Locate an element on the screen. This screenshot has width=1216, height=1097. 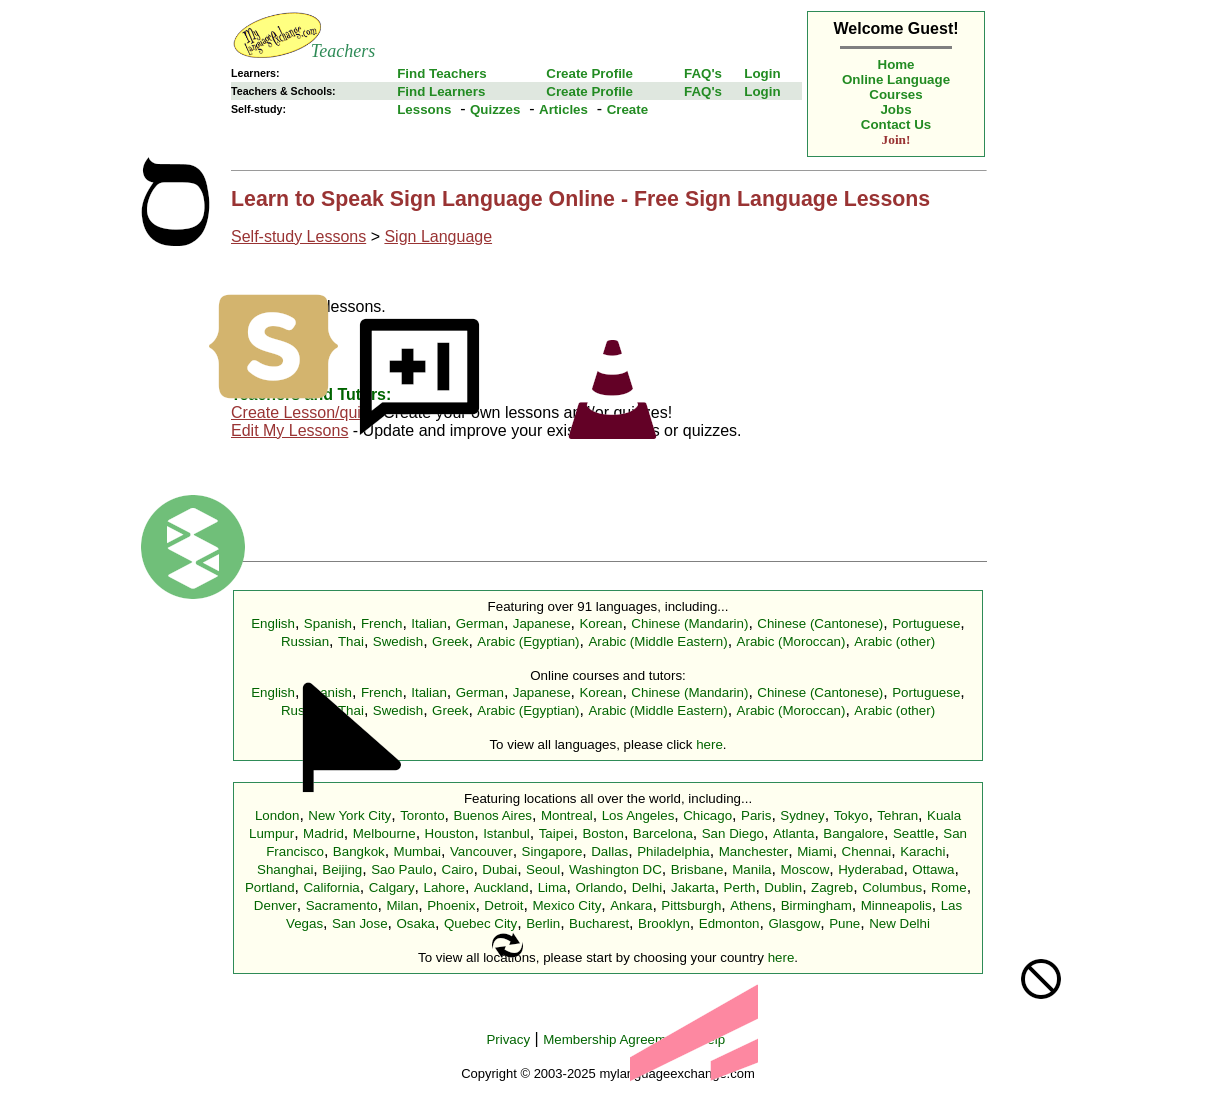
add a follow-up message to a conversation is located at coordinates (419, 372).